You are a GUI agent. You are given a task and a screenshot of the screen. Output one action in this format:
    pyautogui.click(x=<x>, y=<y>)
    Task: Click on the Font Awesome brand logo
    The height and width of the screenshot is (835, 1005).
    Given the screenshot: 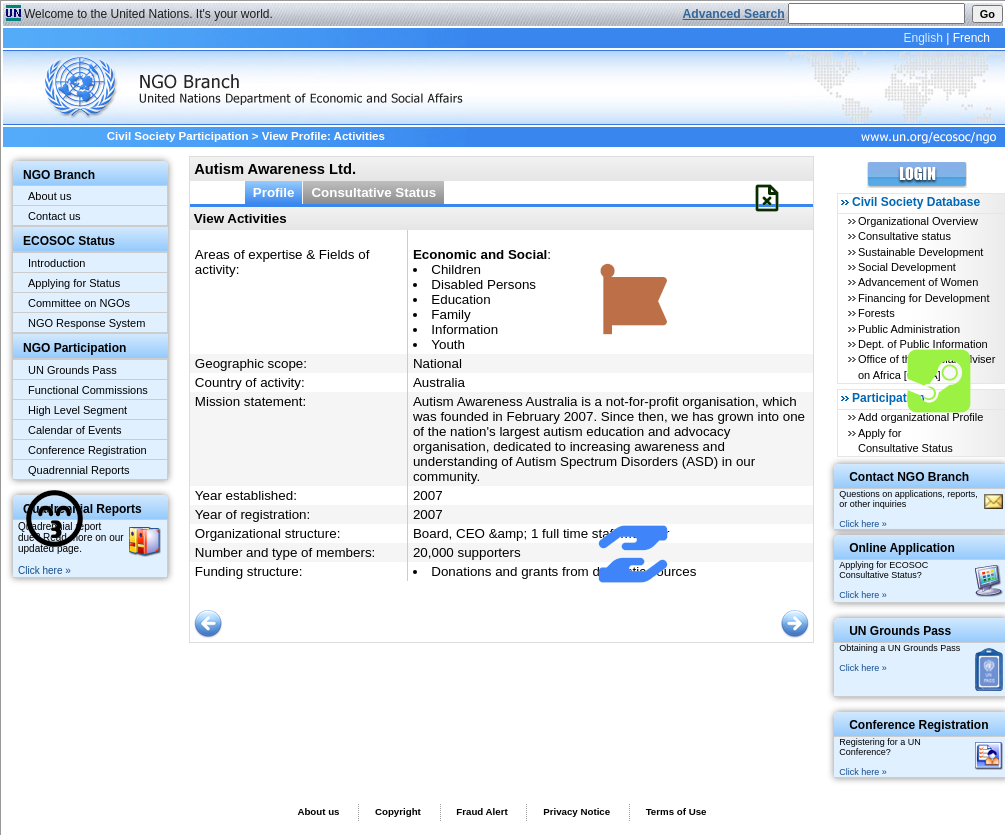 What is the action you would take?
    pyautogui.click(x=634, y=299)
    